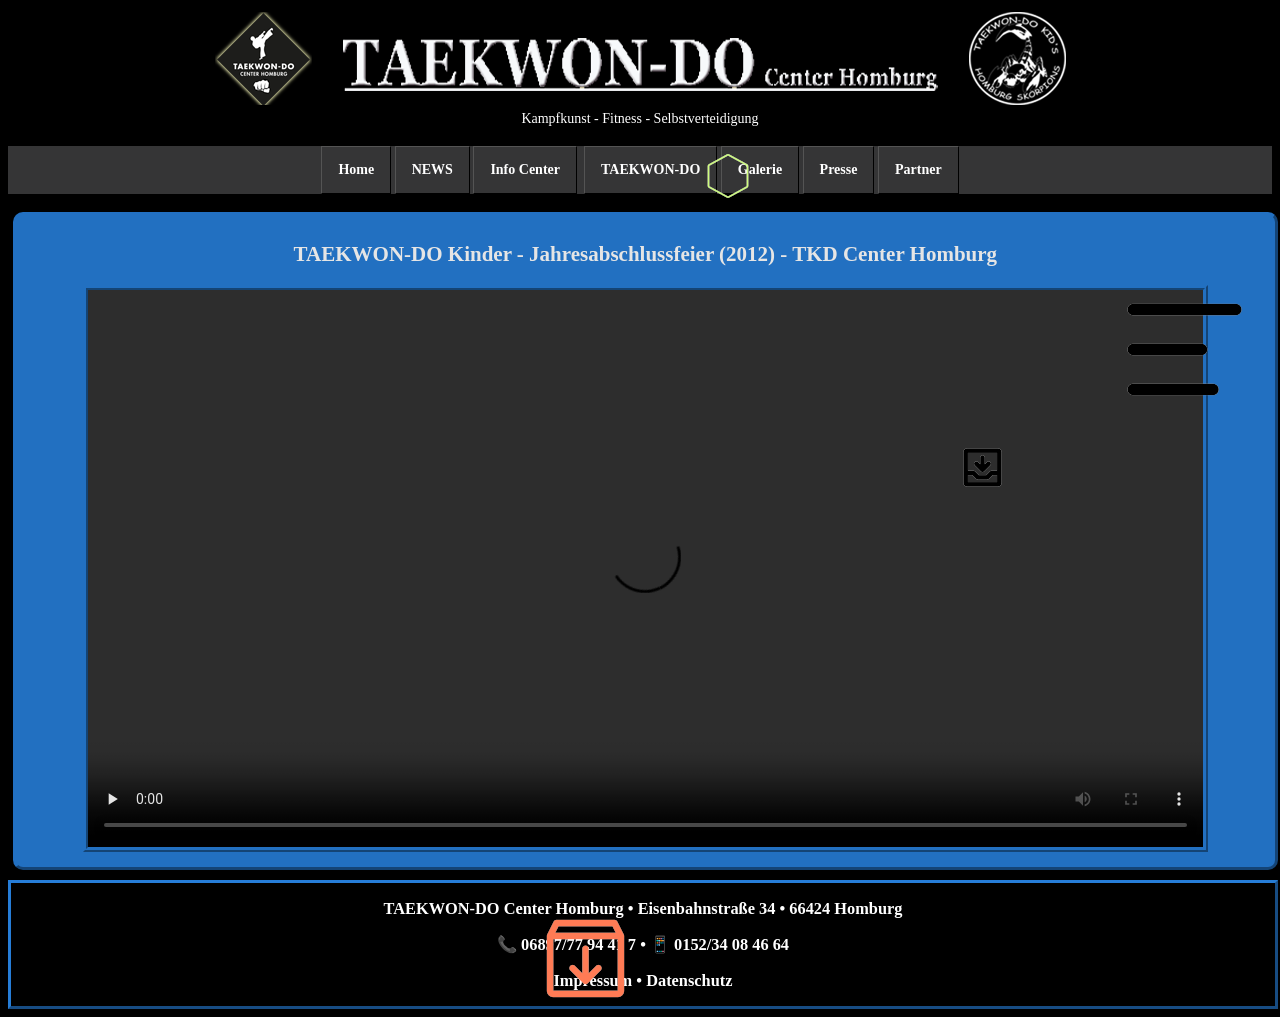 The image size is (1280, 1017). Describe the element at coordinates (728, 176) in the screenshot. I see `generic shape or container element` at that location.